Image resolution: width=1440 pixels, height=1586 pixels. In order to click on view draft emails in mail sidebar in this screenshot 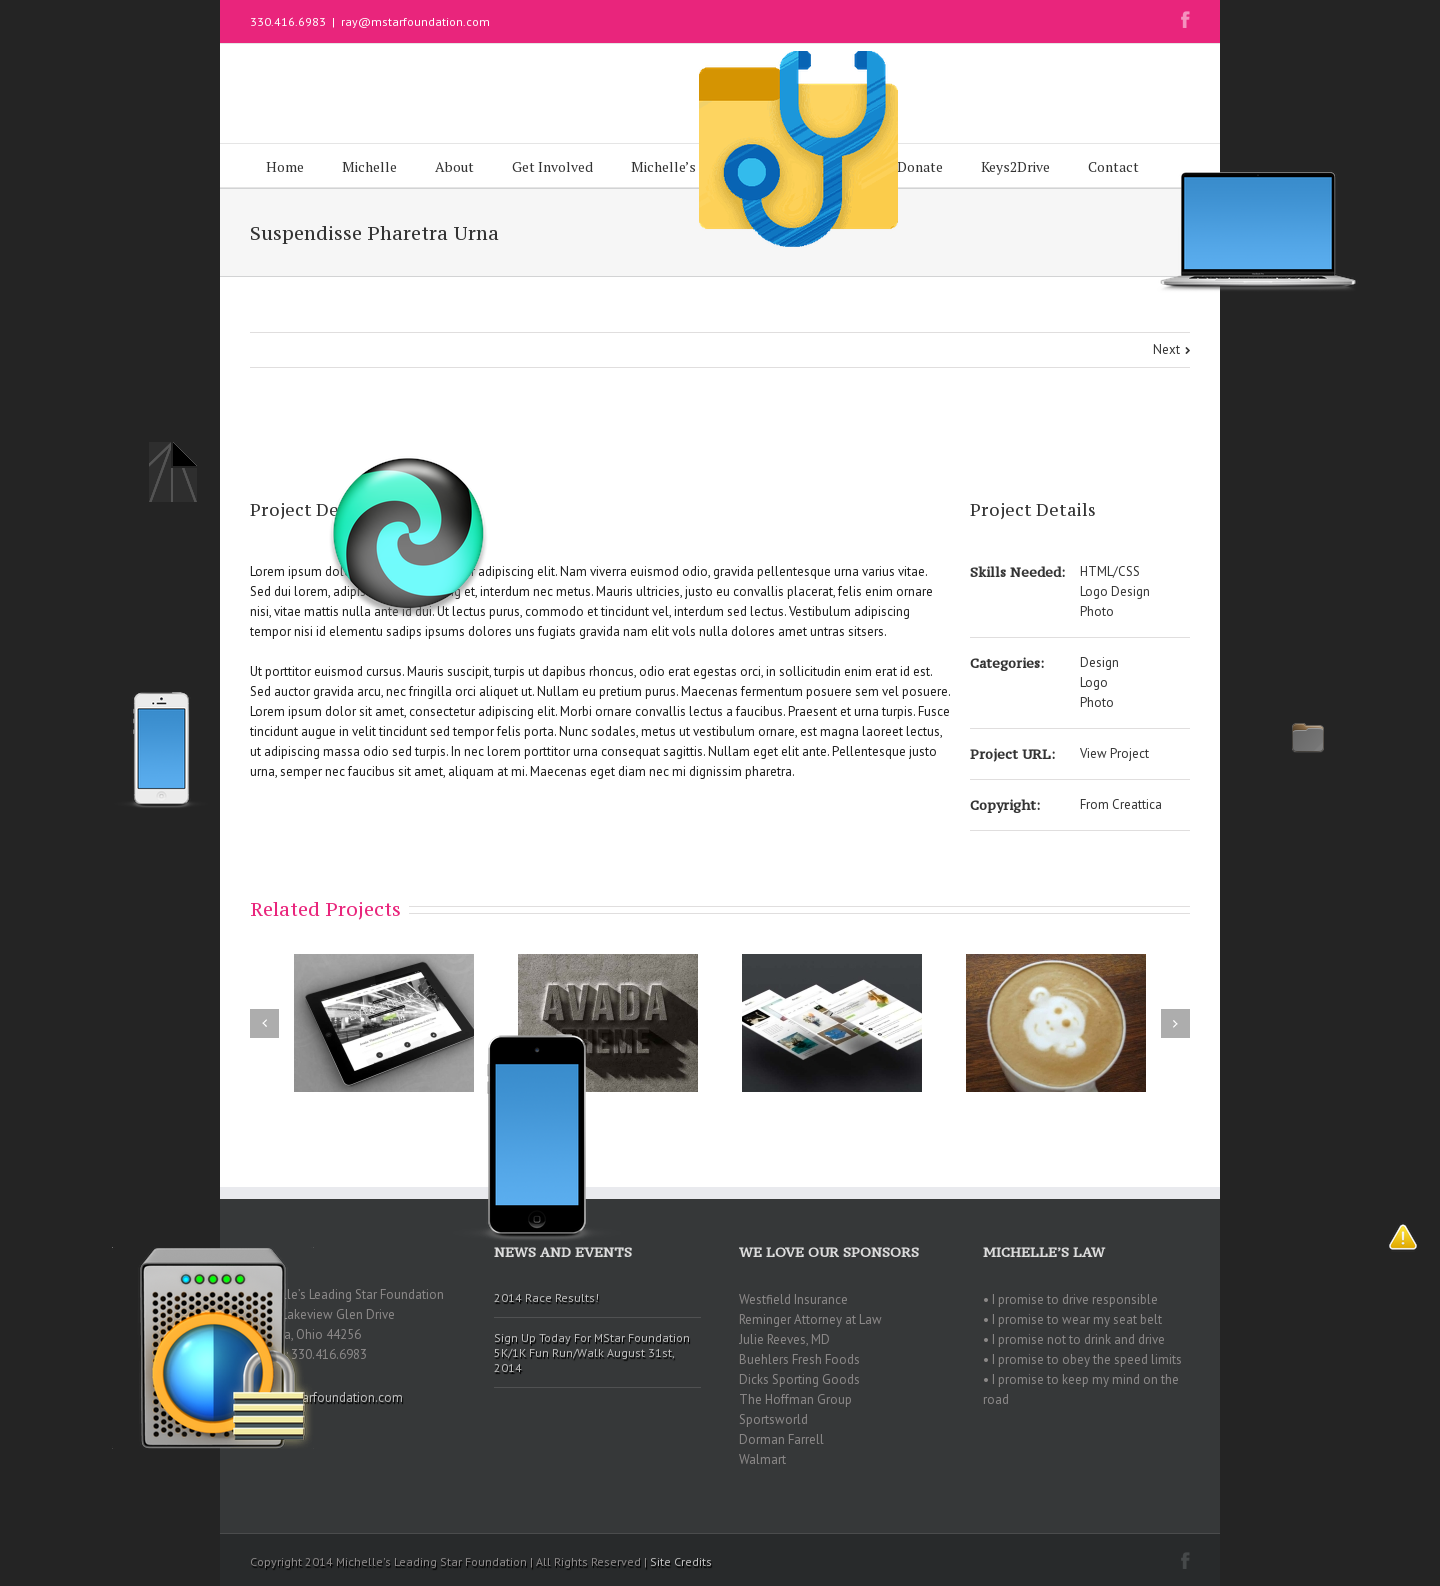, I will do `click(173, 472)`.